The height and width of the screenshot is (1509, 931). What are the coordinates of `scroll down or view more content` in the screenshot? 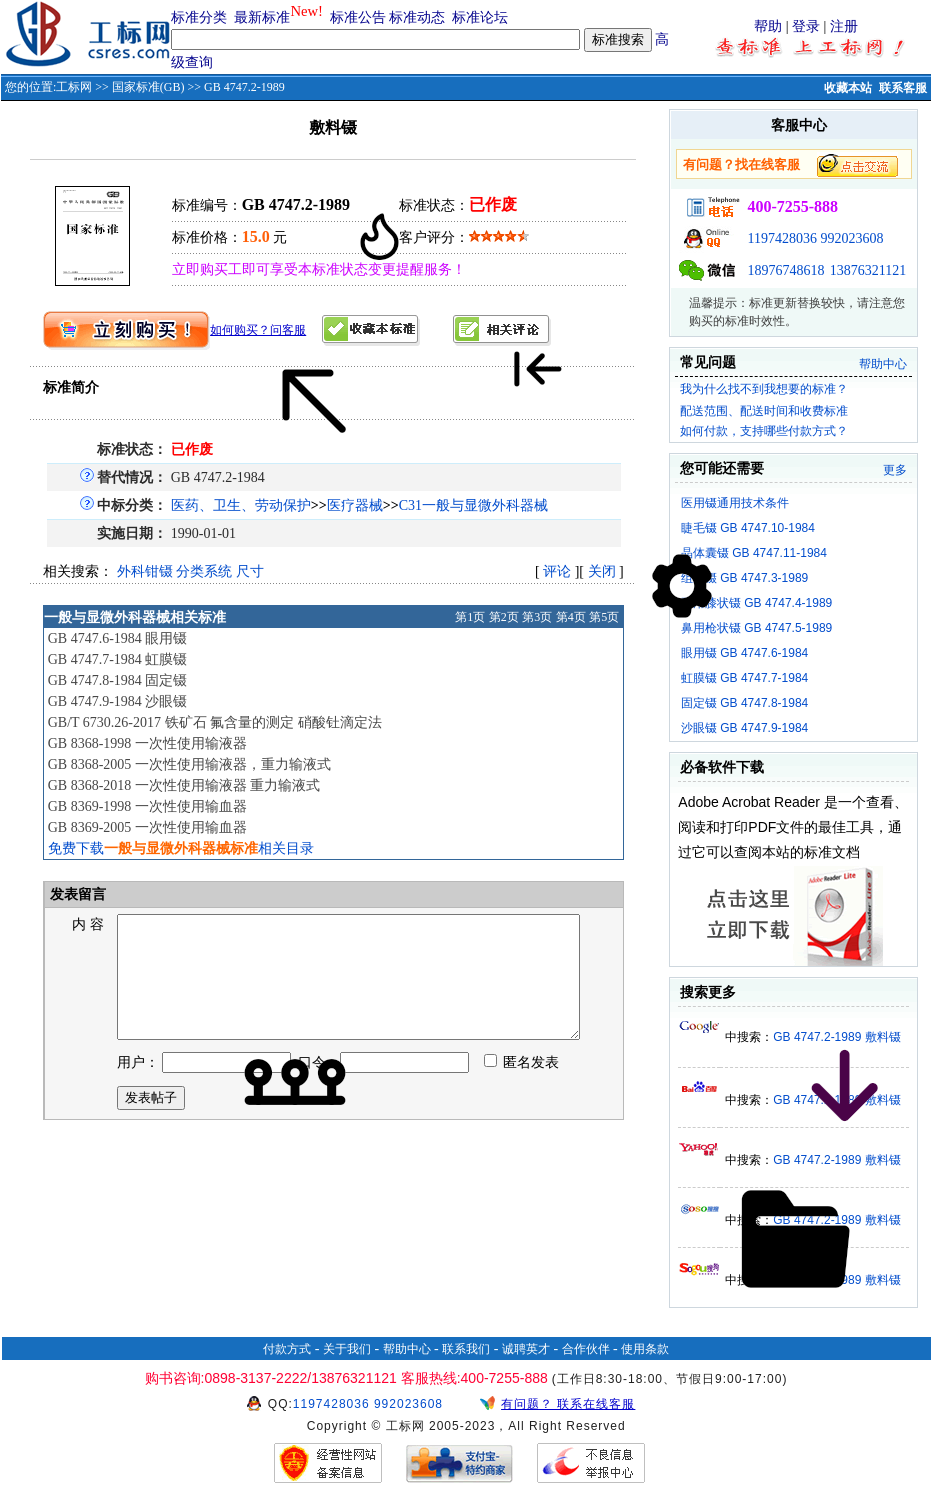 It's located at (843, 1083).